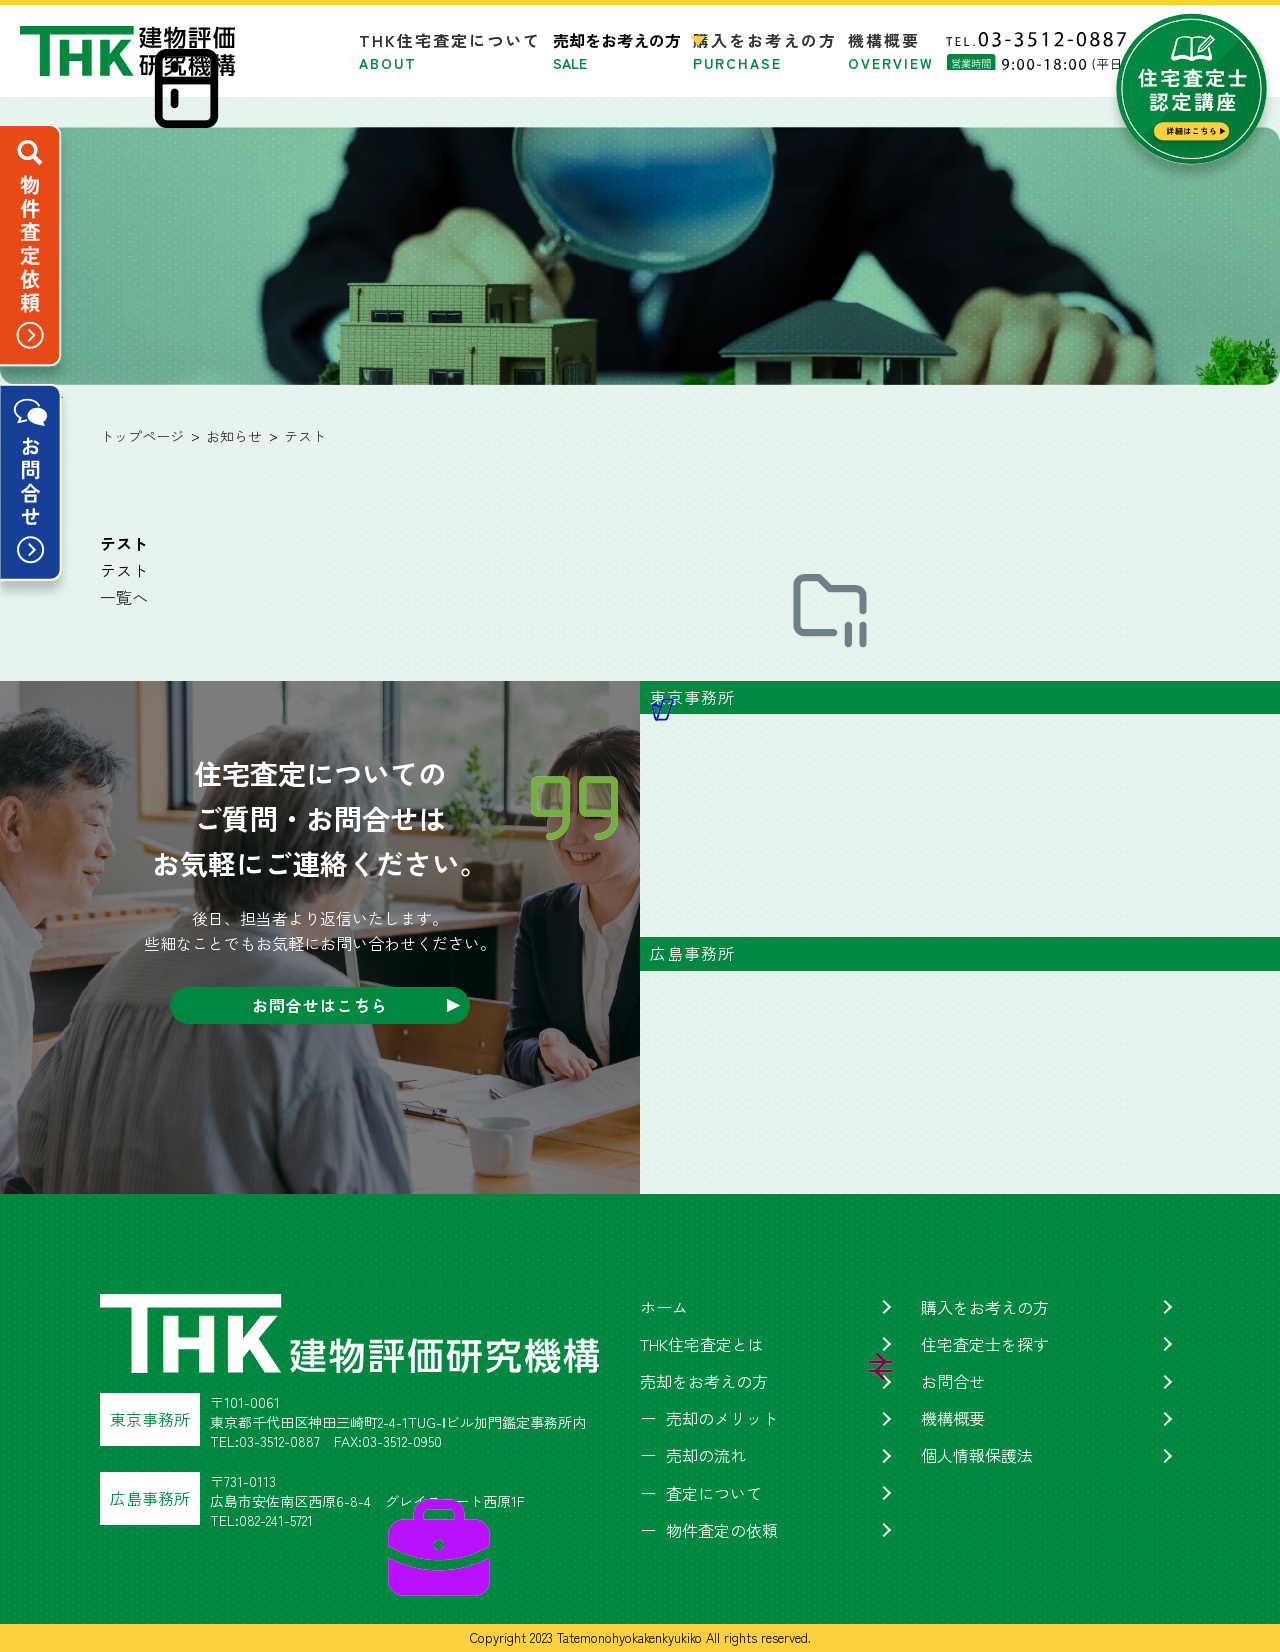 Image resolution: width=1280 pixels, height=1652 pixels. I want to click on pause folder sync or backup, so click(830, 607).